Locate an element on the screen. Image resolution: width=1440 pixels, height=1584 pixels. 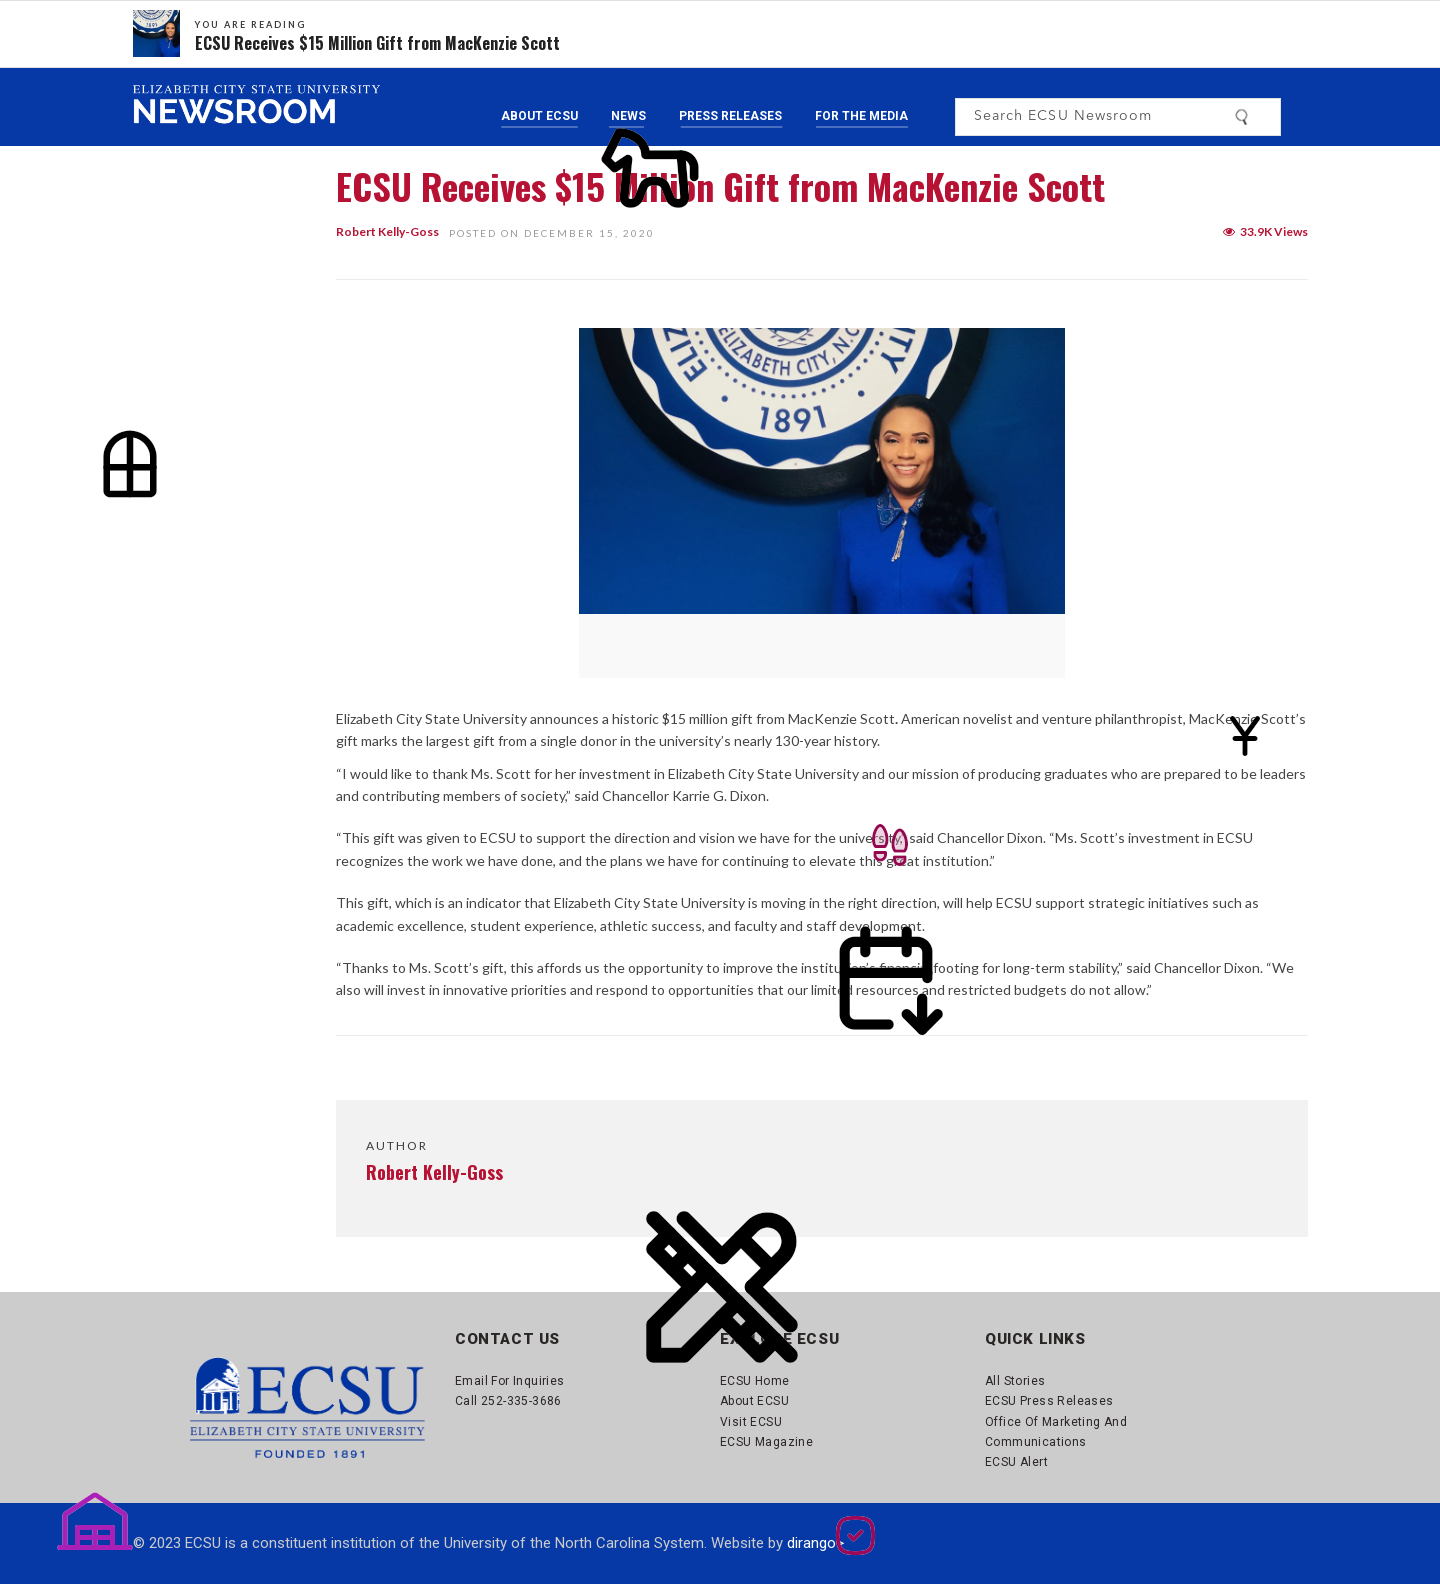
open a new window is located at coordinates (130, 464).